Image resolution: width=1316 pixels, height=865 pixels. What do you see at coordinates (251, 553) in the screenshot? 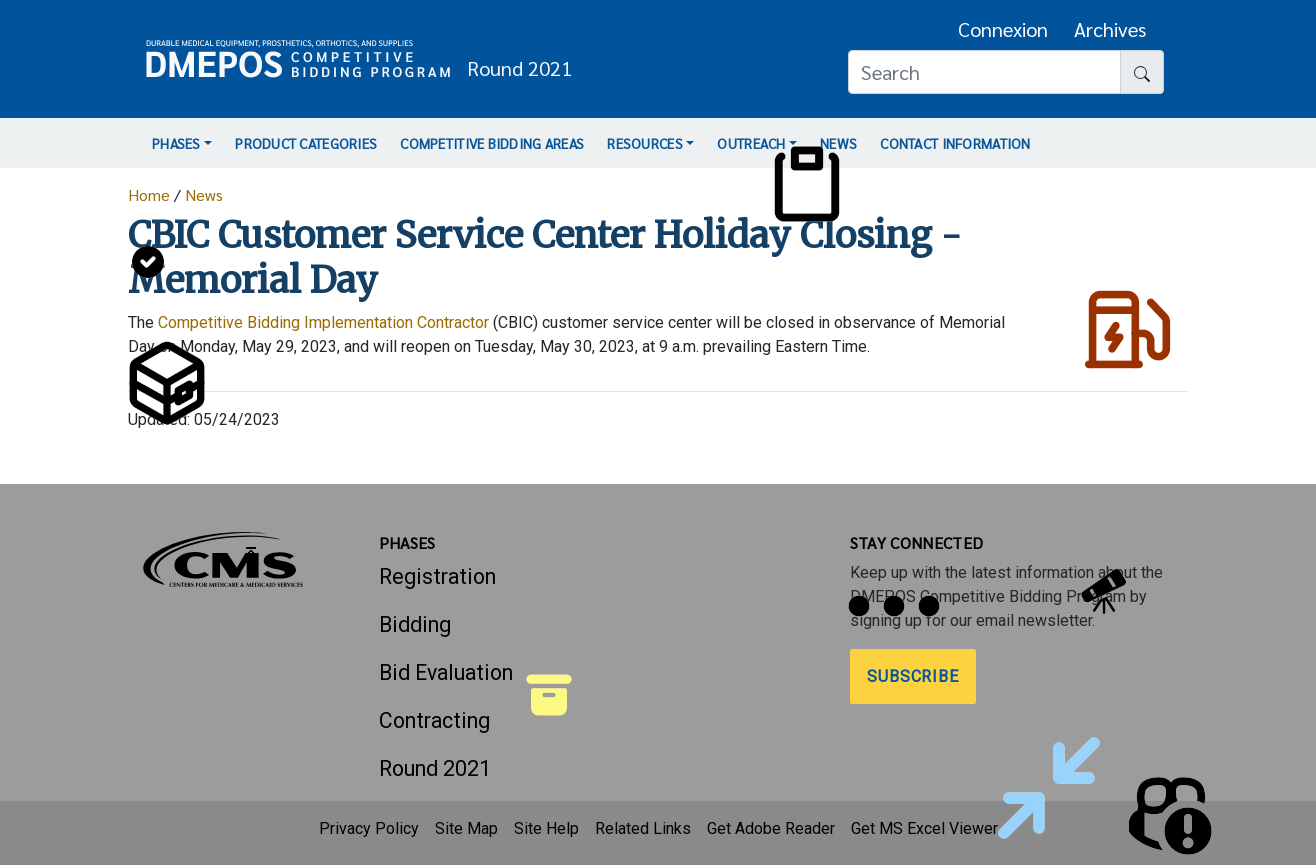
I see `publish or upload content` at bounding box center [251, 553].